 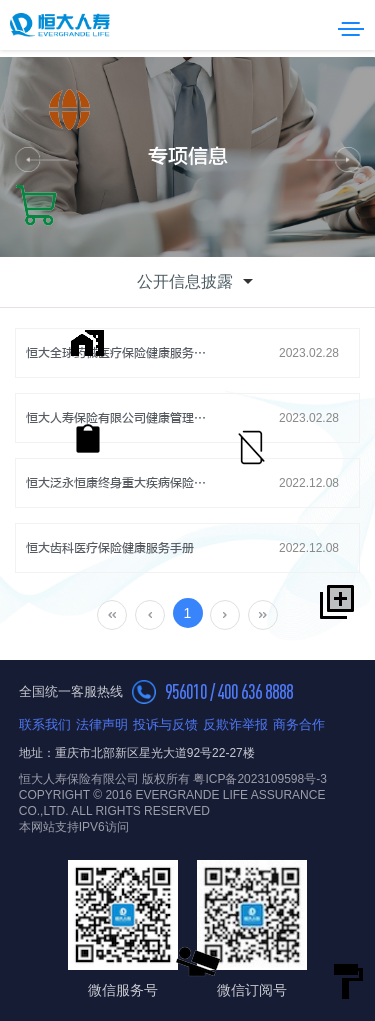 What do you see at coordinates (197, 962) in the screenshot?
I see `indicates lie-flat seat availability on flight` at bounding box center [197, 962].